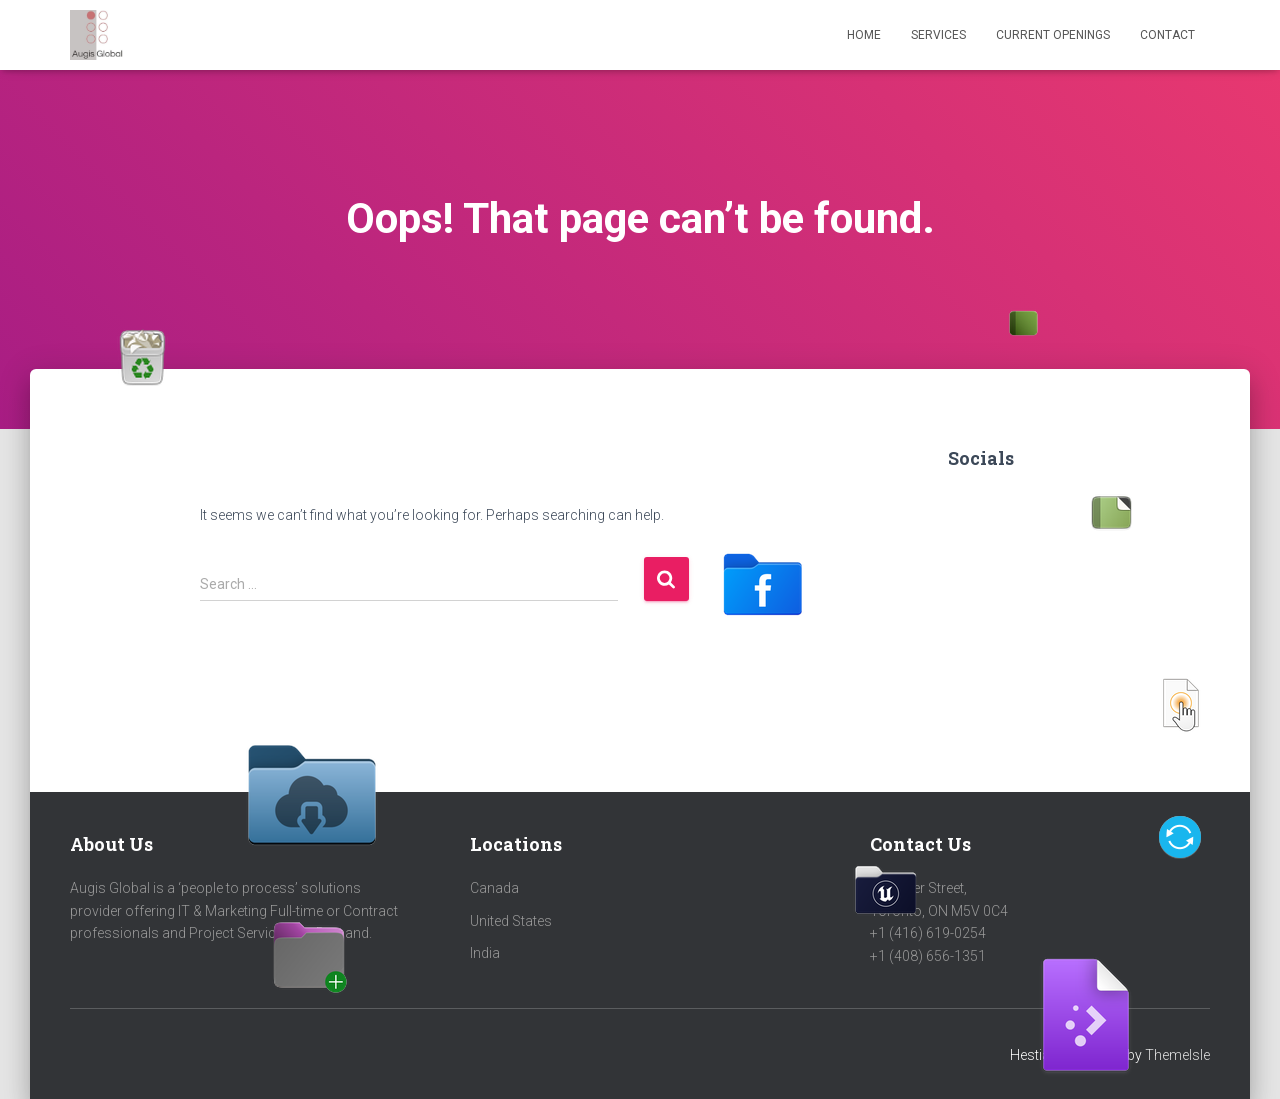 This screenshot has height=1099, width=1280. I want to click on plasma application file type indicator, so click(1086, 1017).